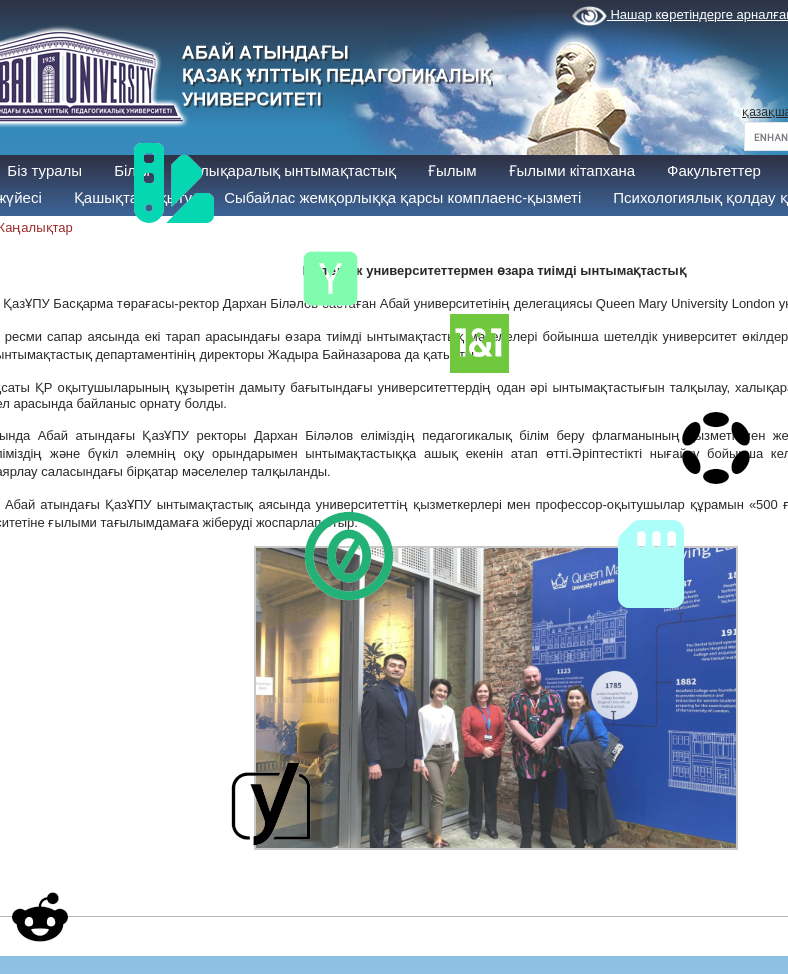 This screenshot has height=974, width=788. What do you see at coordinates (330, 278) in the screenshot?
I see `open hacker news` at bounding box center [330, 278].